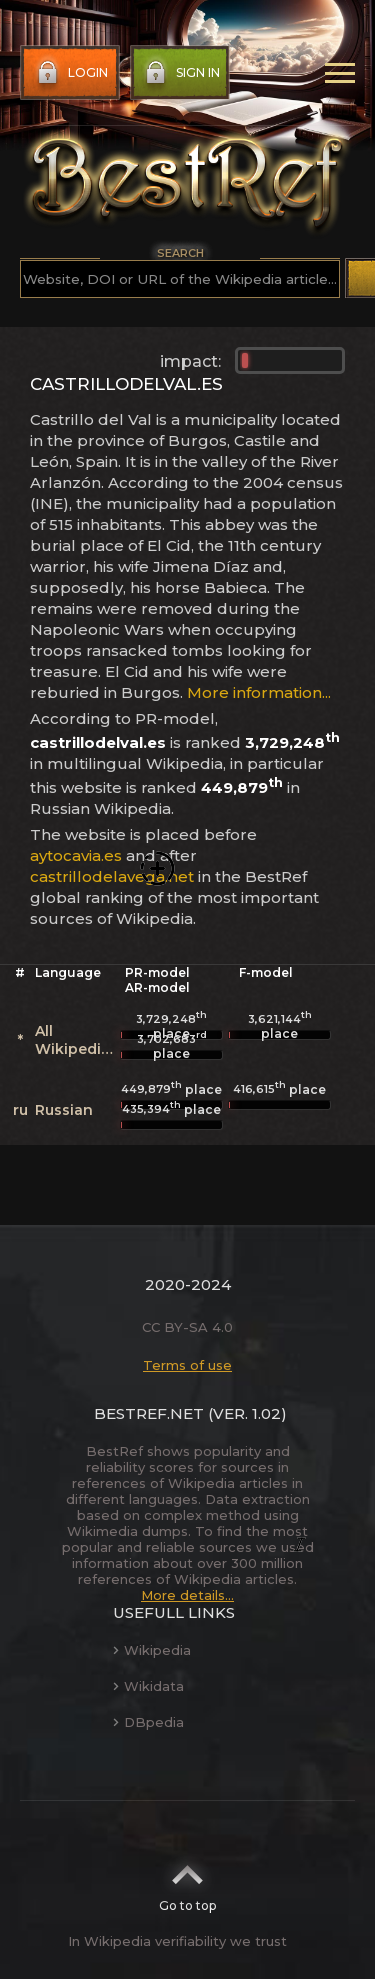 Image resolution: width=375 pixels, height=1979 pixels. I want to click on apply italic formatting to selected text, so click(299, 1544).